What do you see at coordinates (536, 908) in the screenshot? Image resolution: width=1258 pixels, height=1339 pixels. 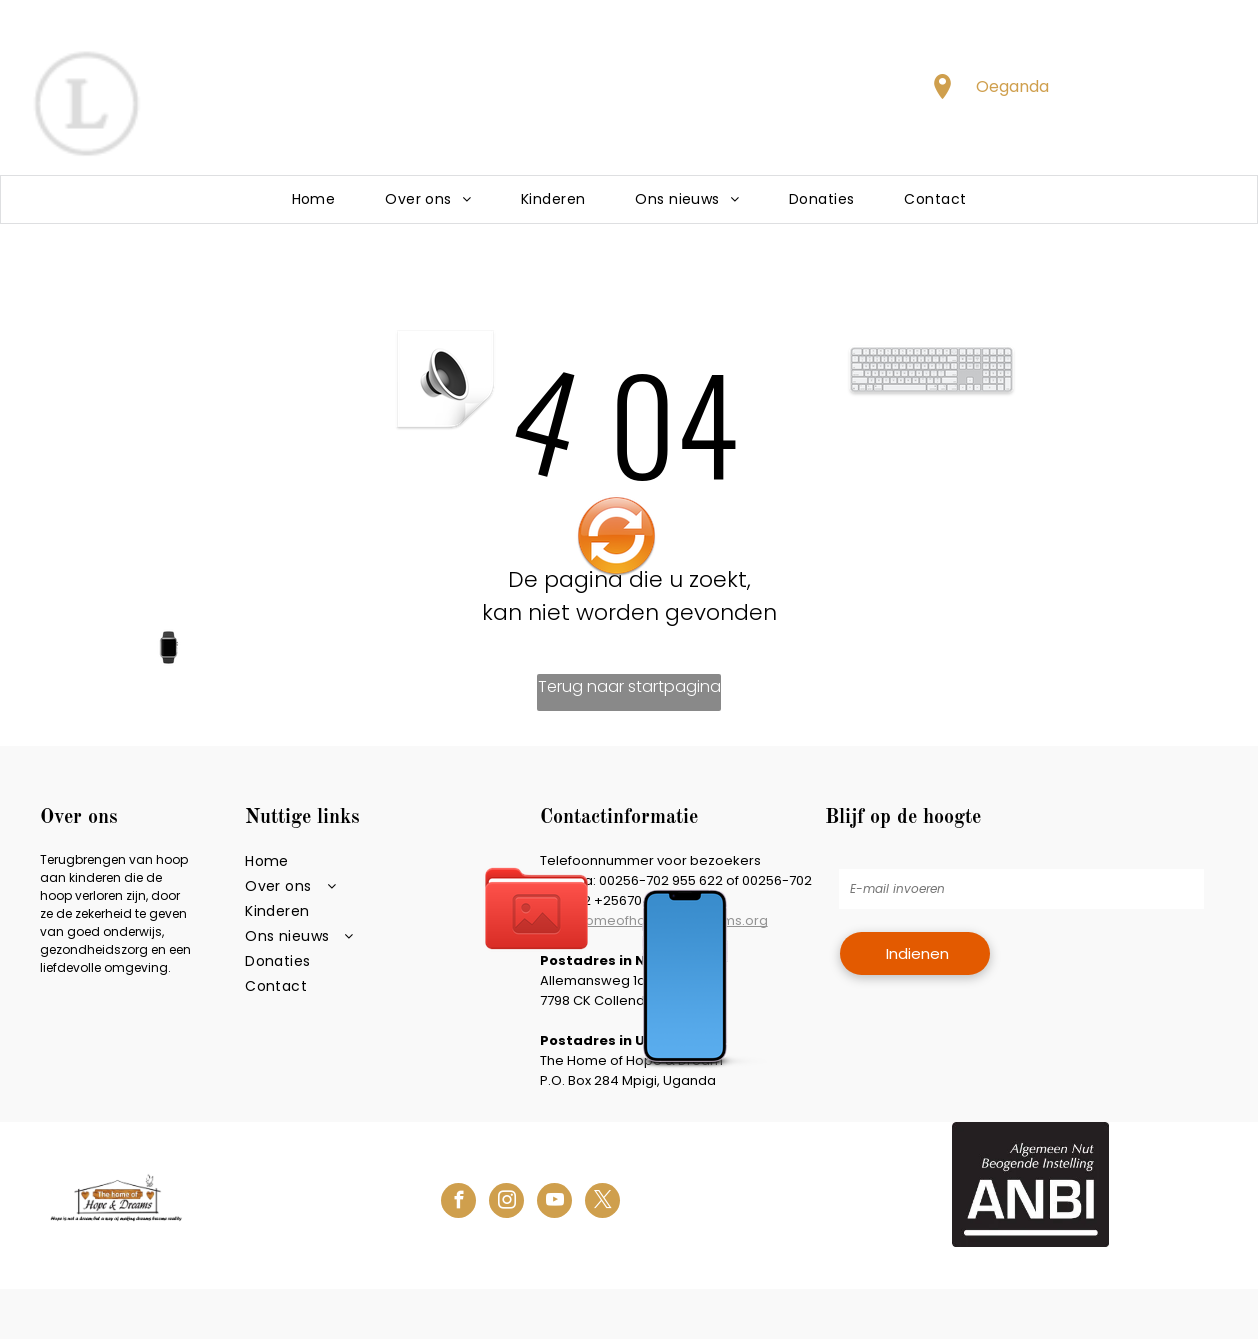 I see `open your images folder` at bounding box center [536, 908].